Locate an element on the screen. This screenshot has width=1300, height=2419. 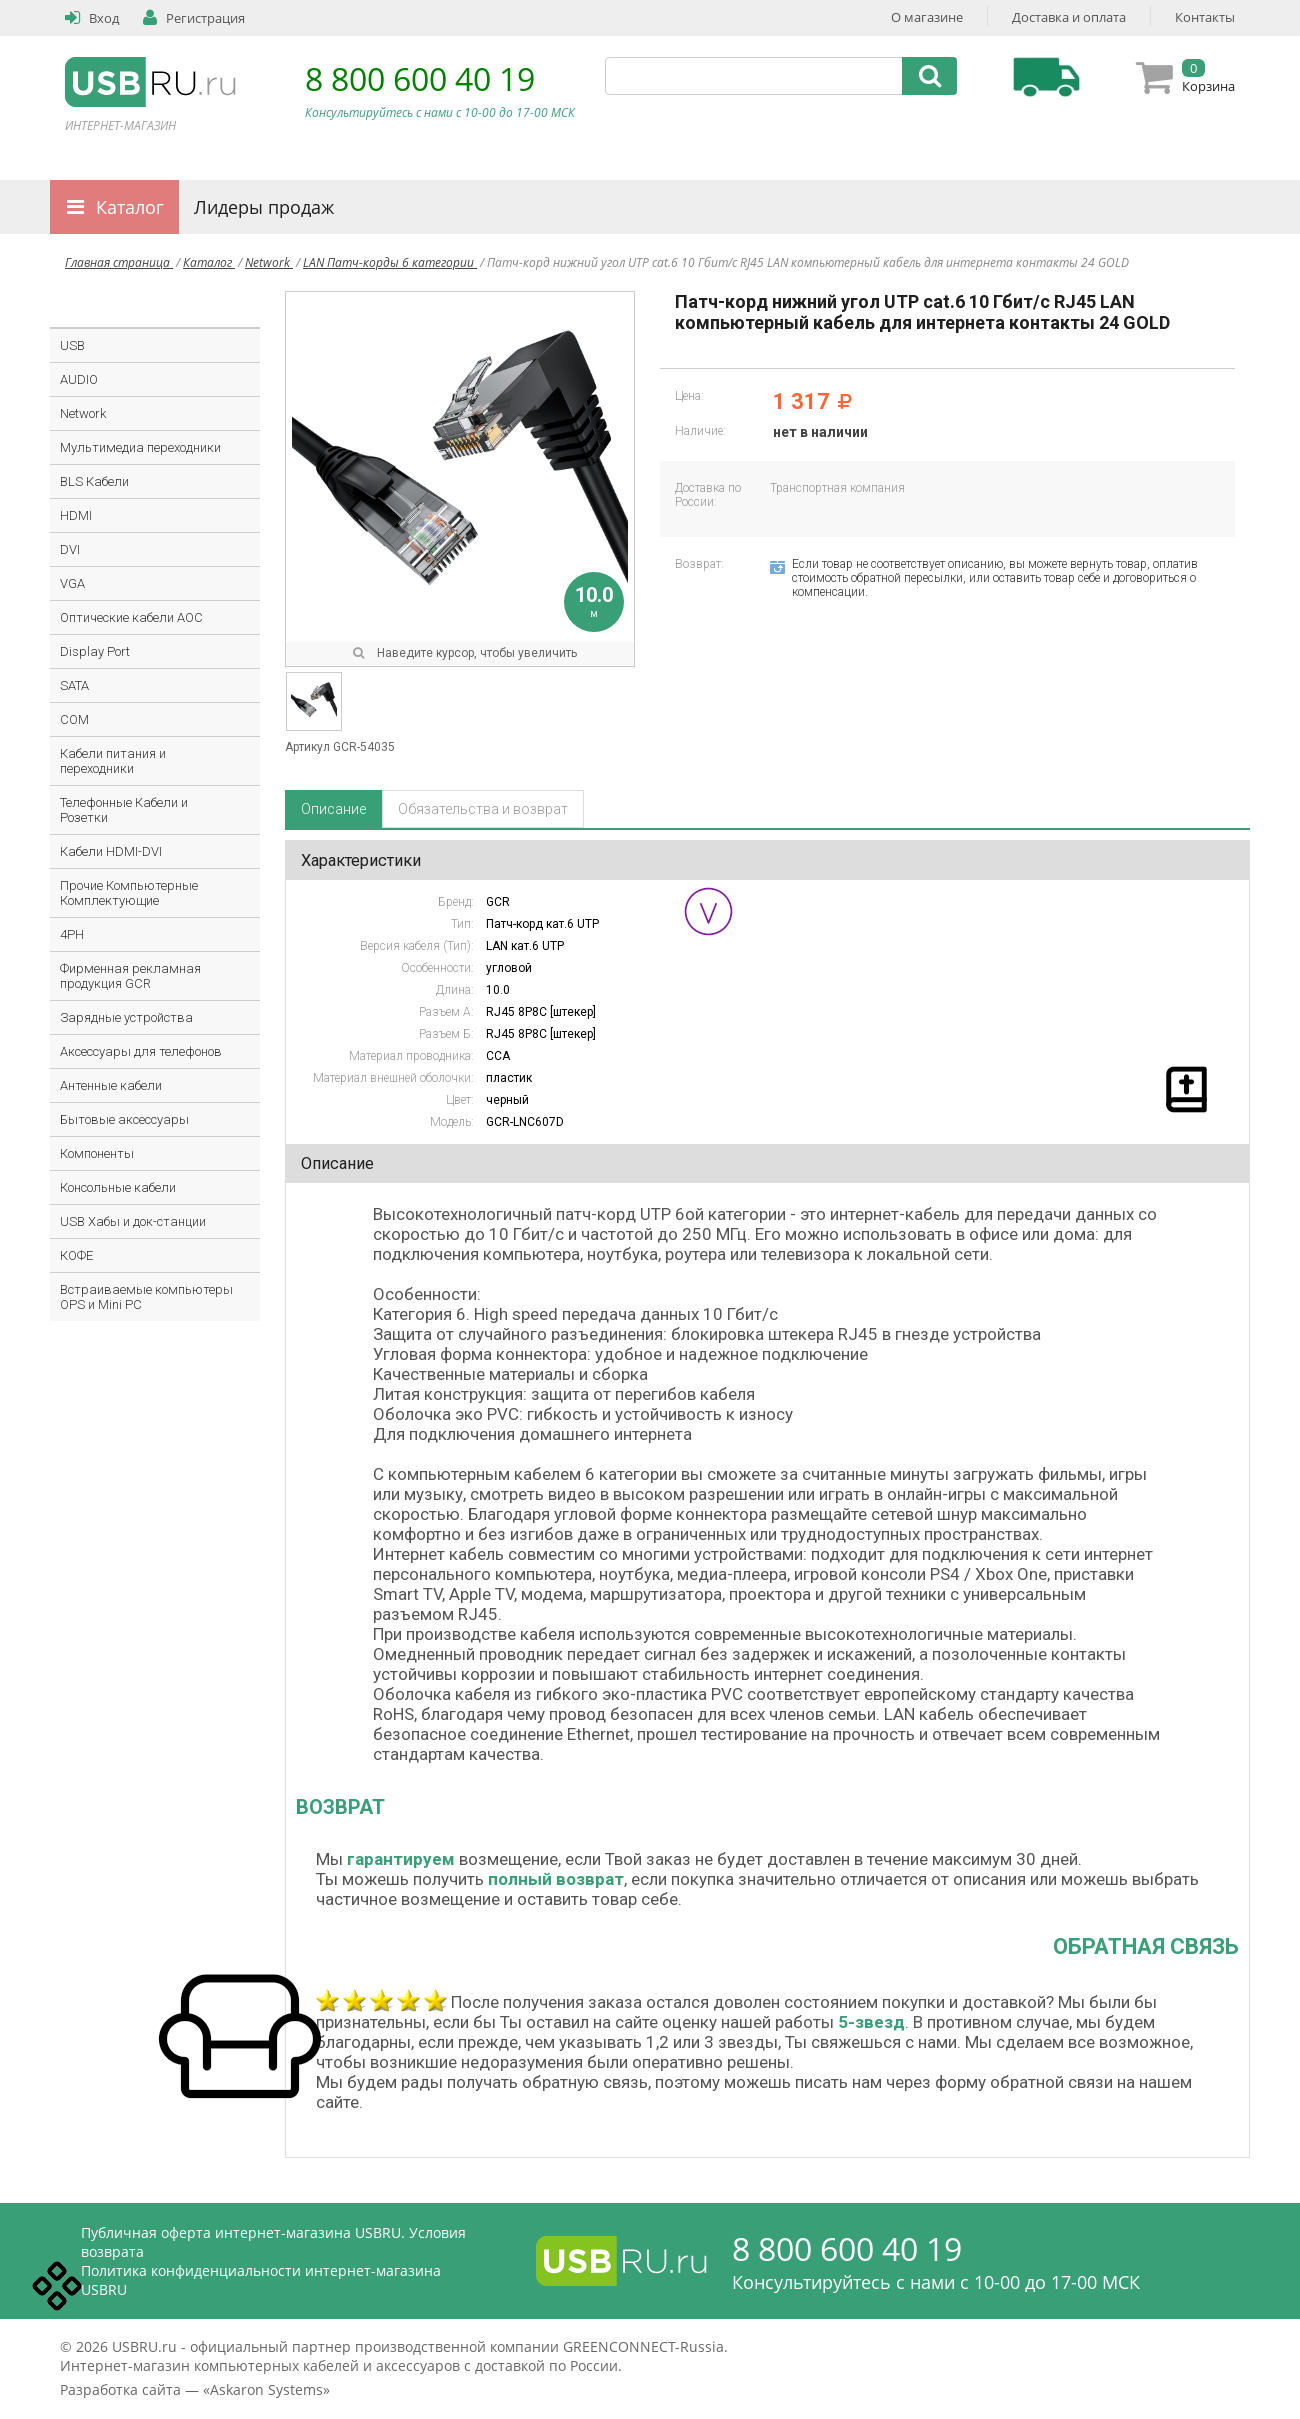
indicates items or options starting with the letter V is located at coordinates (708, 911).